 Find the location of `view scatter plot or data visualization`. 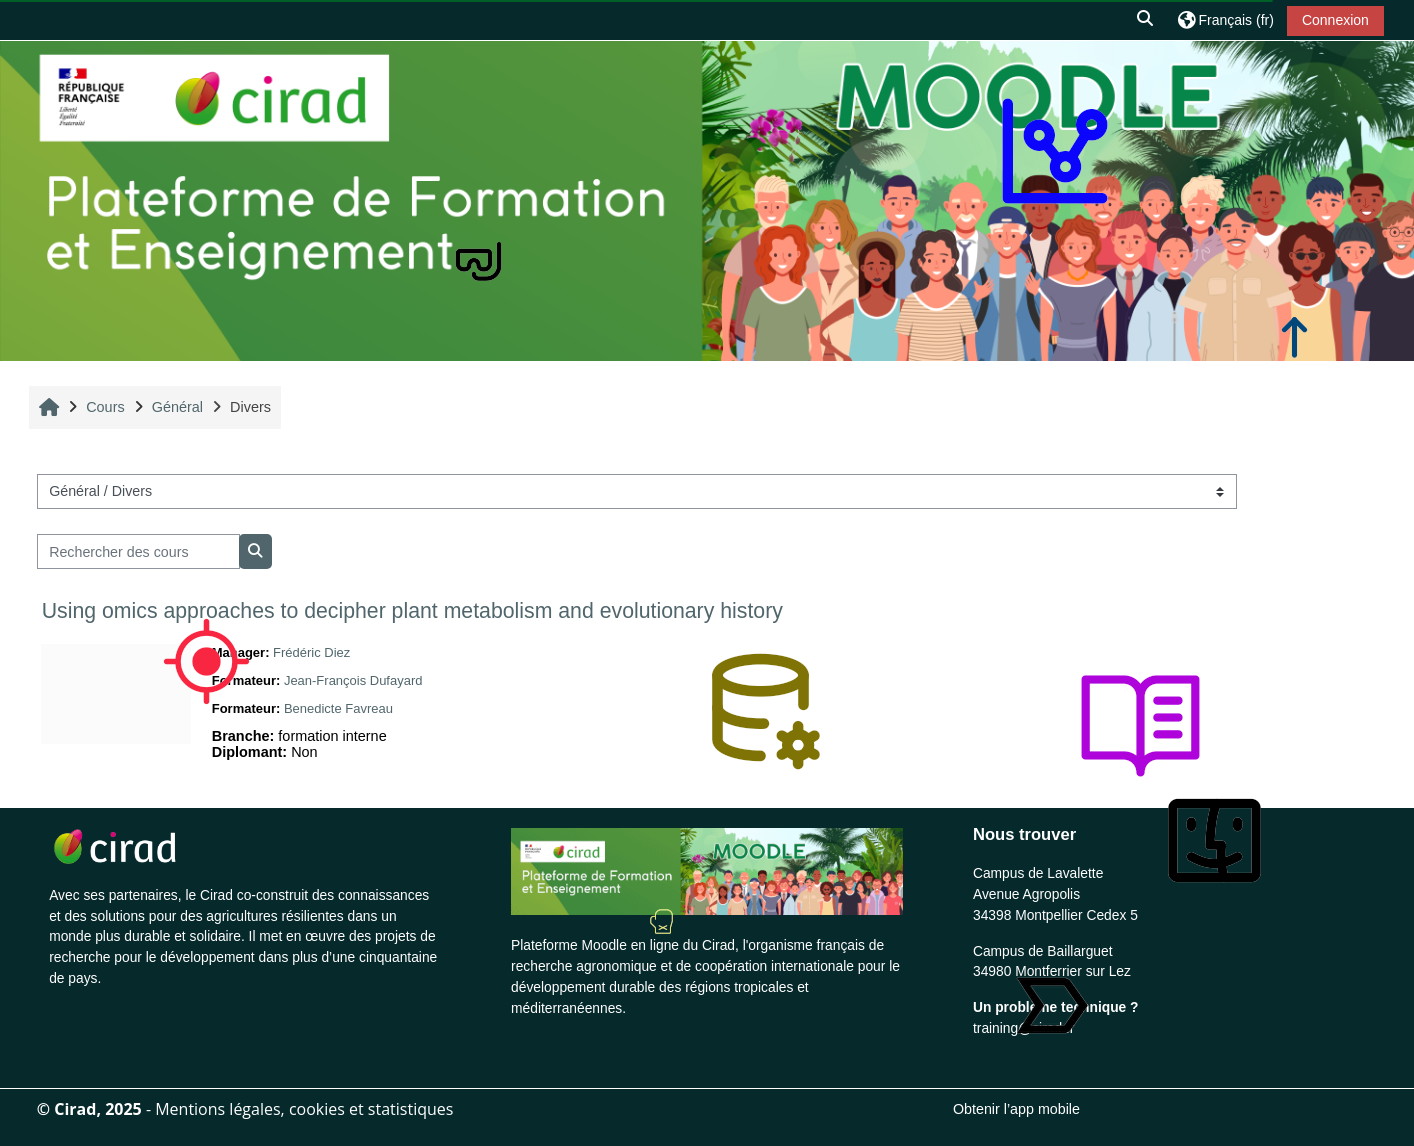

view scatter plot or data visualization is located at coordinates (1055, 151).